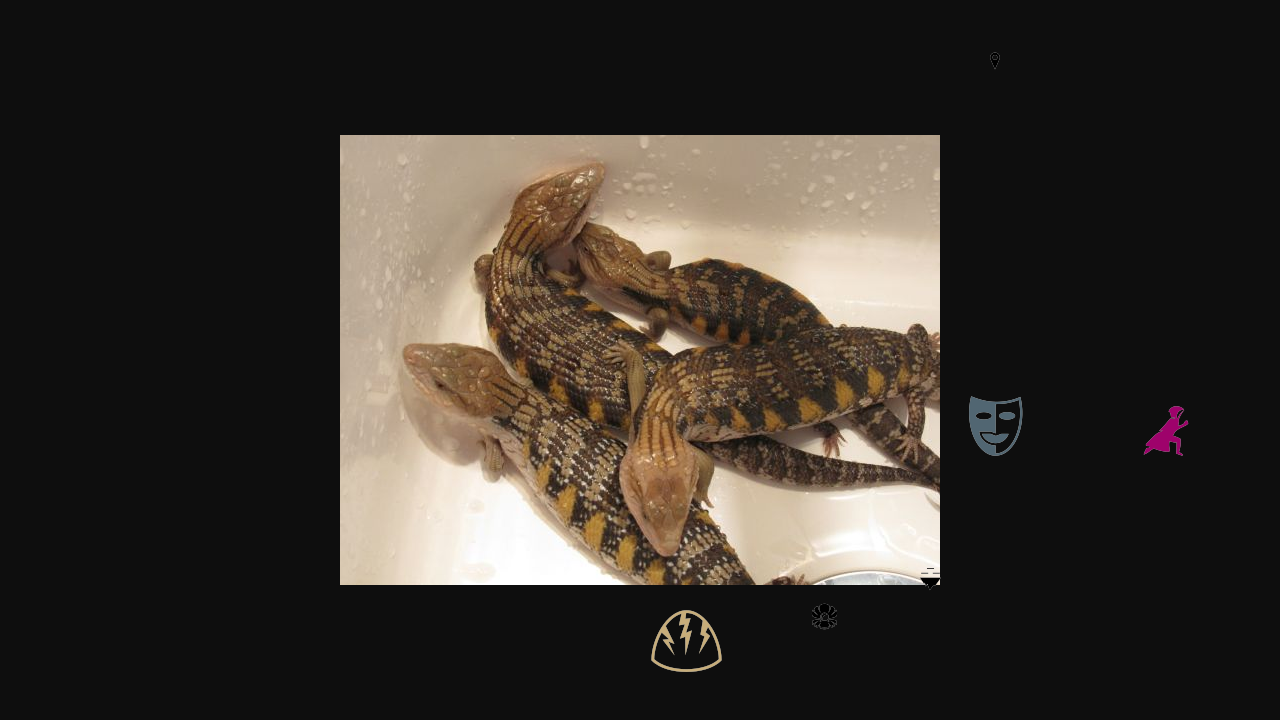 The image size is (1280, 720). Describe the element at coordinates (1166, 431) in the screenshot. I see `select rogue or assassin character class` at that location.